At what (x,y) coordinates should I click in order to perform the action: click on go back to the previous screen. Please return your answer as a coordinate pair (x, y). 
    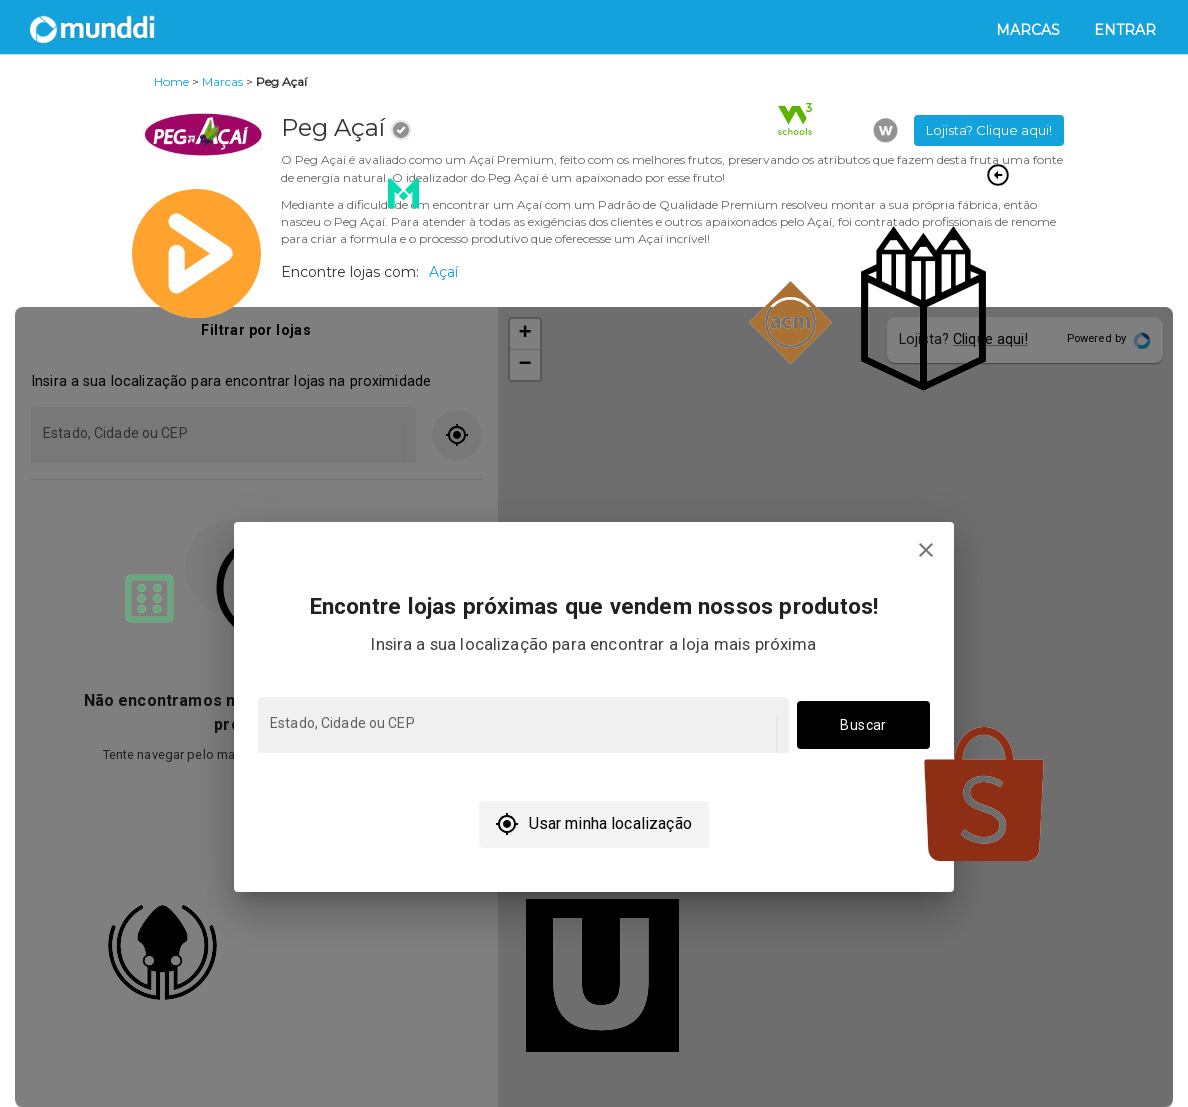
    Looking at the image, I should click on (998, 175).